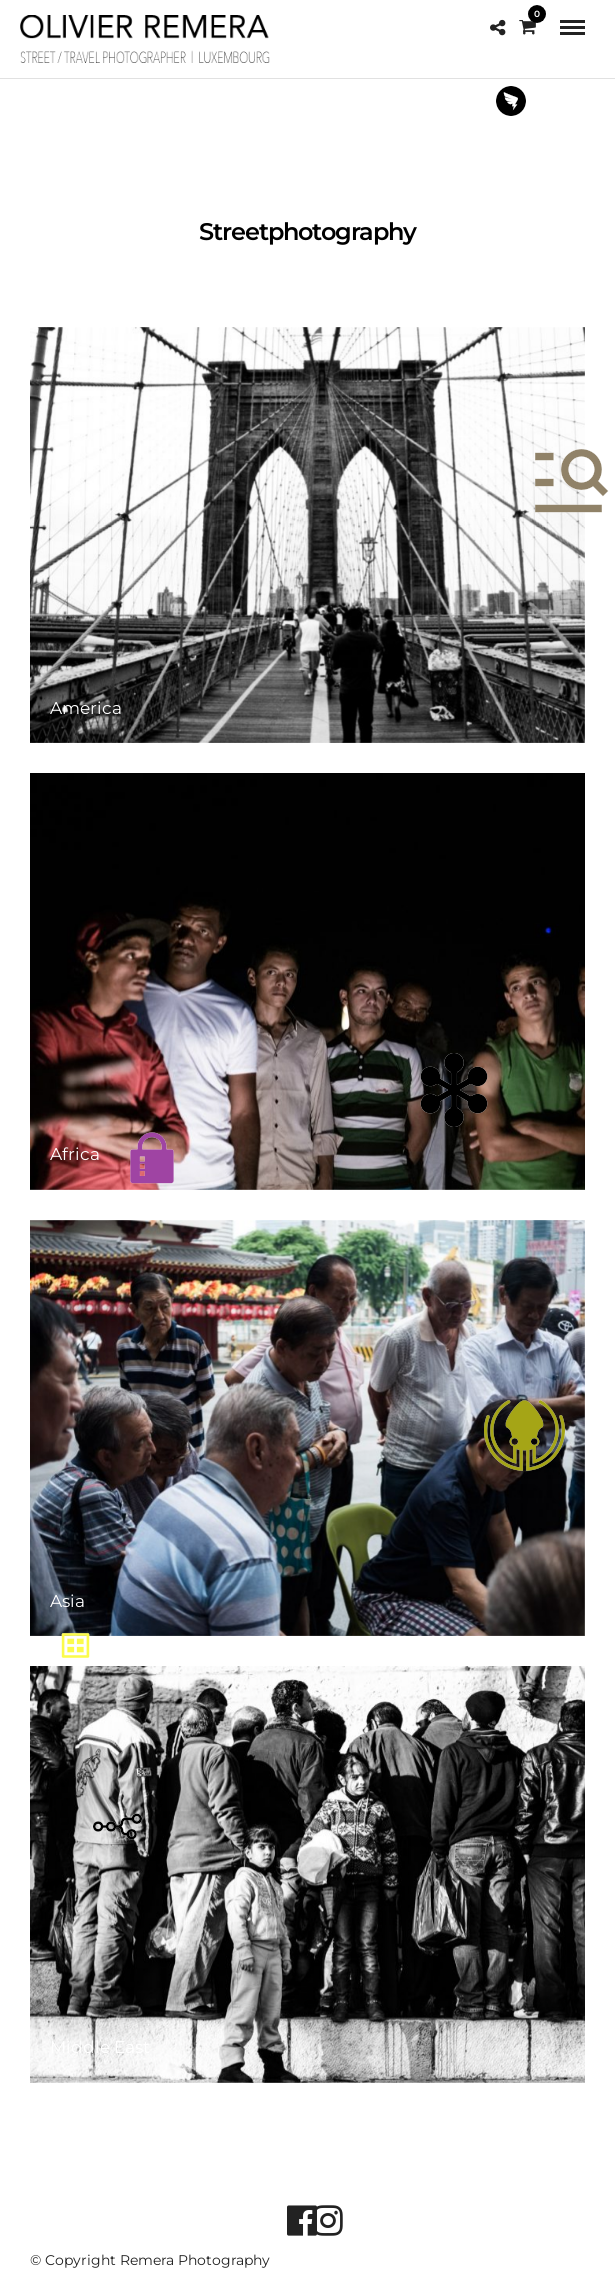  I want to click on search within menu options, so click(568, 482).